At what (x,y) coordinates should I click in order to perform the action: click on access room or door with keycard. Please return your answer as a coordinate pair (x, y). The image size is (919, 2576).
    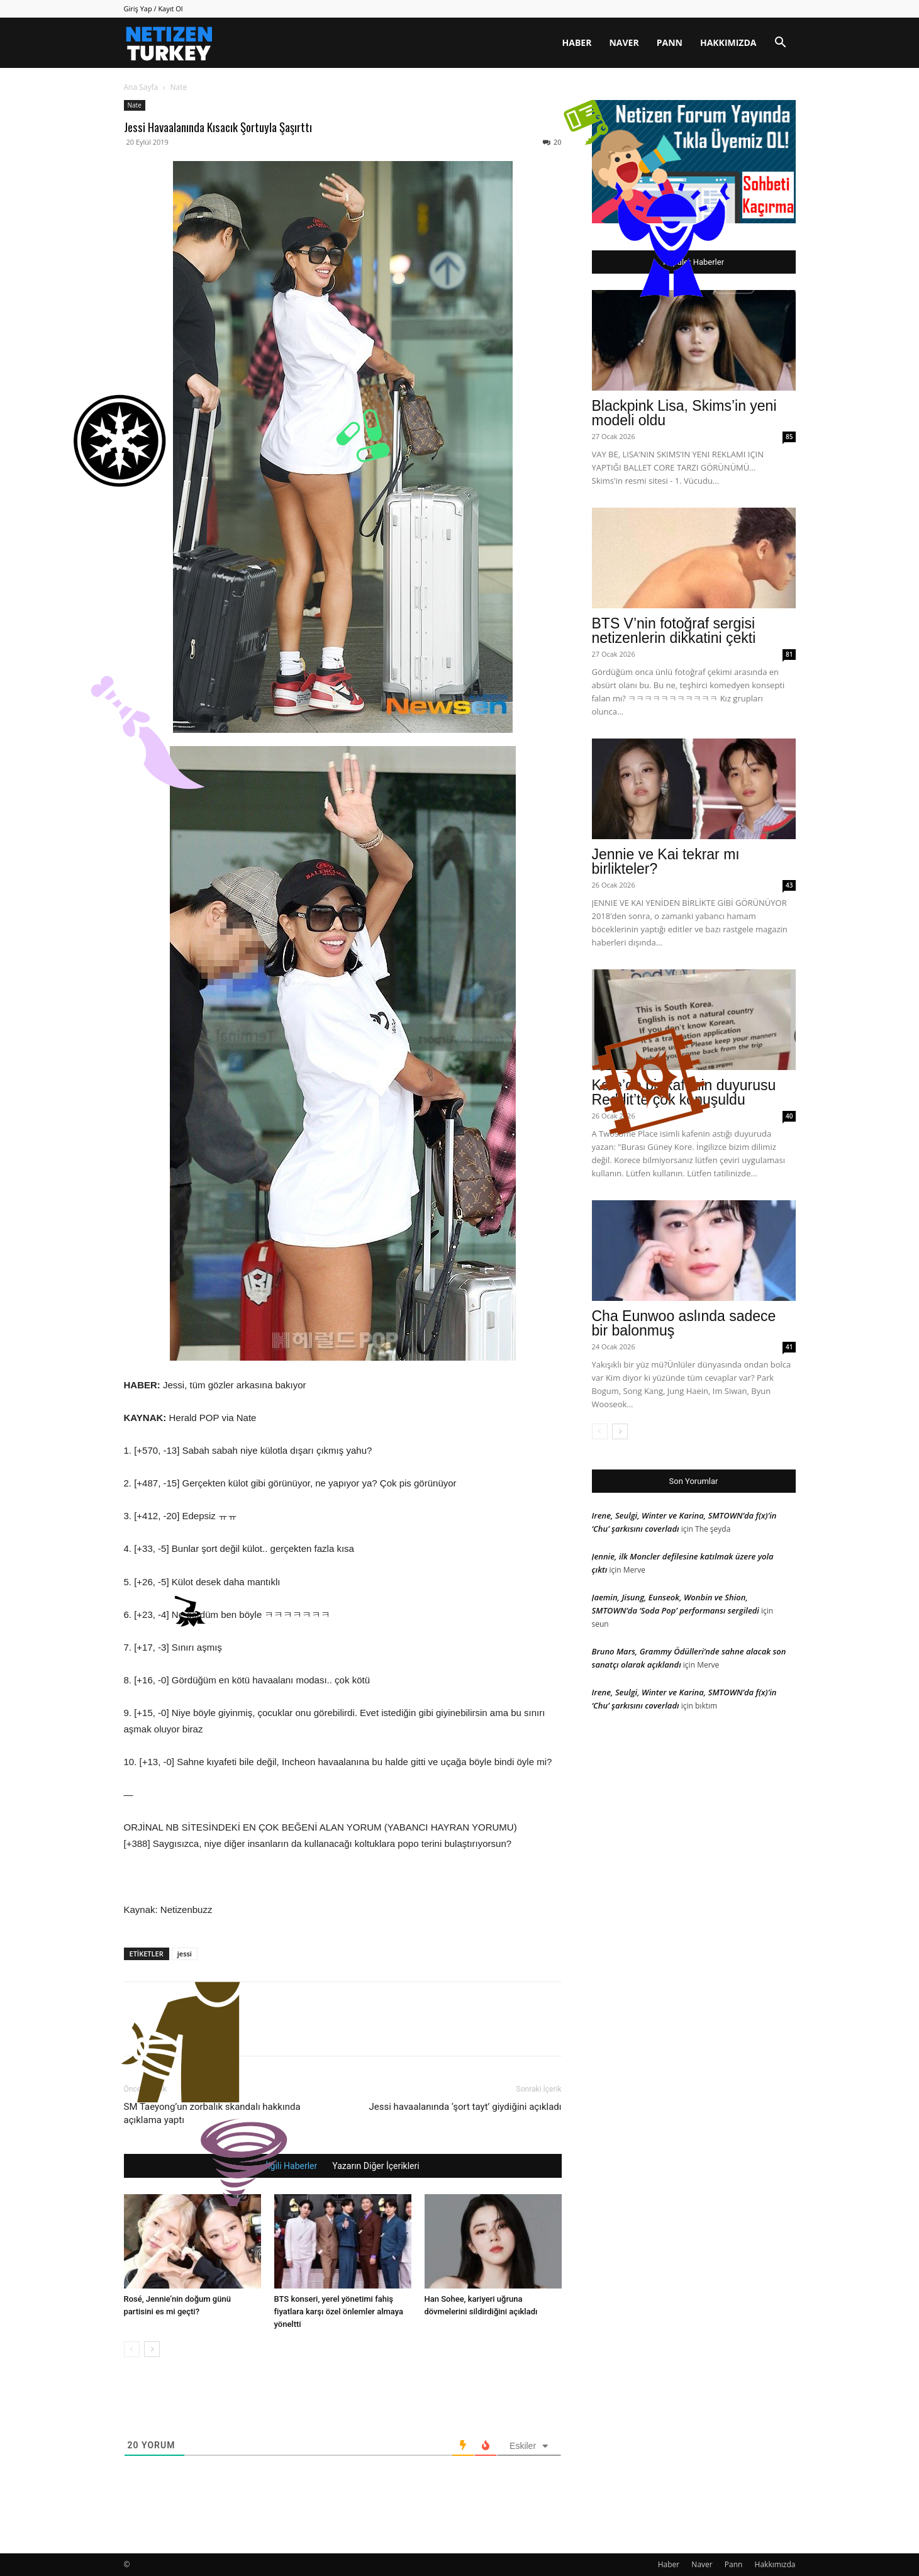
    Looking at the image, I should click on (586, 122).